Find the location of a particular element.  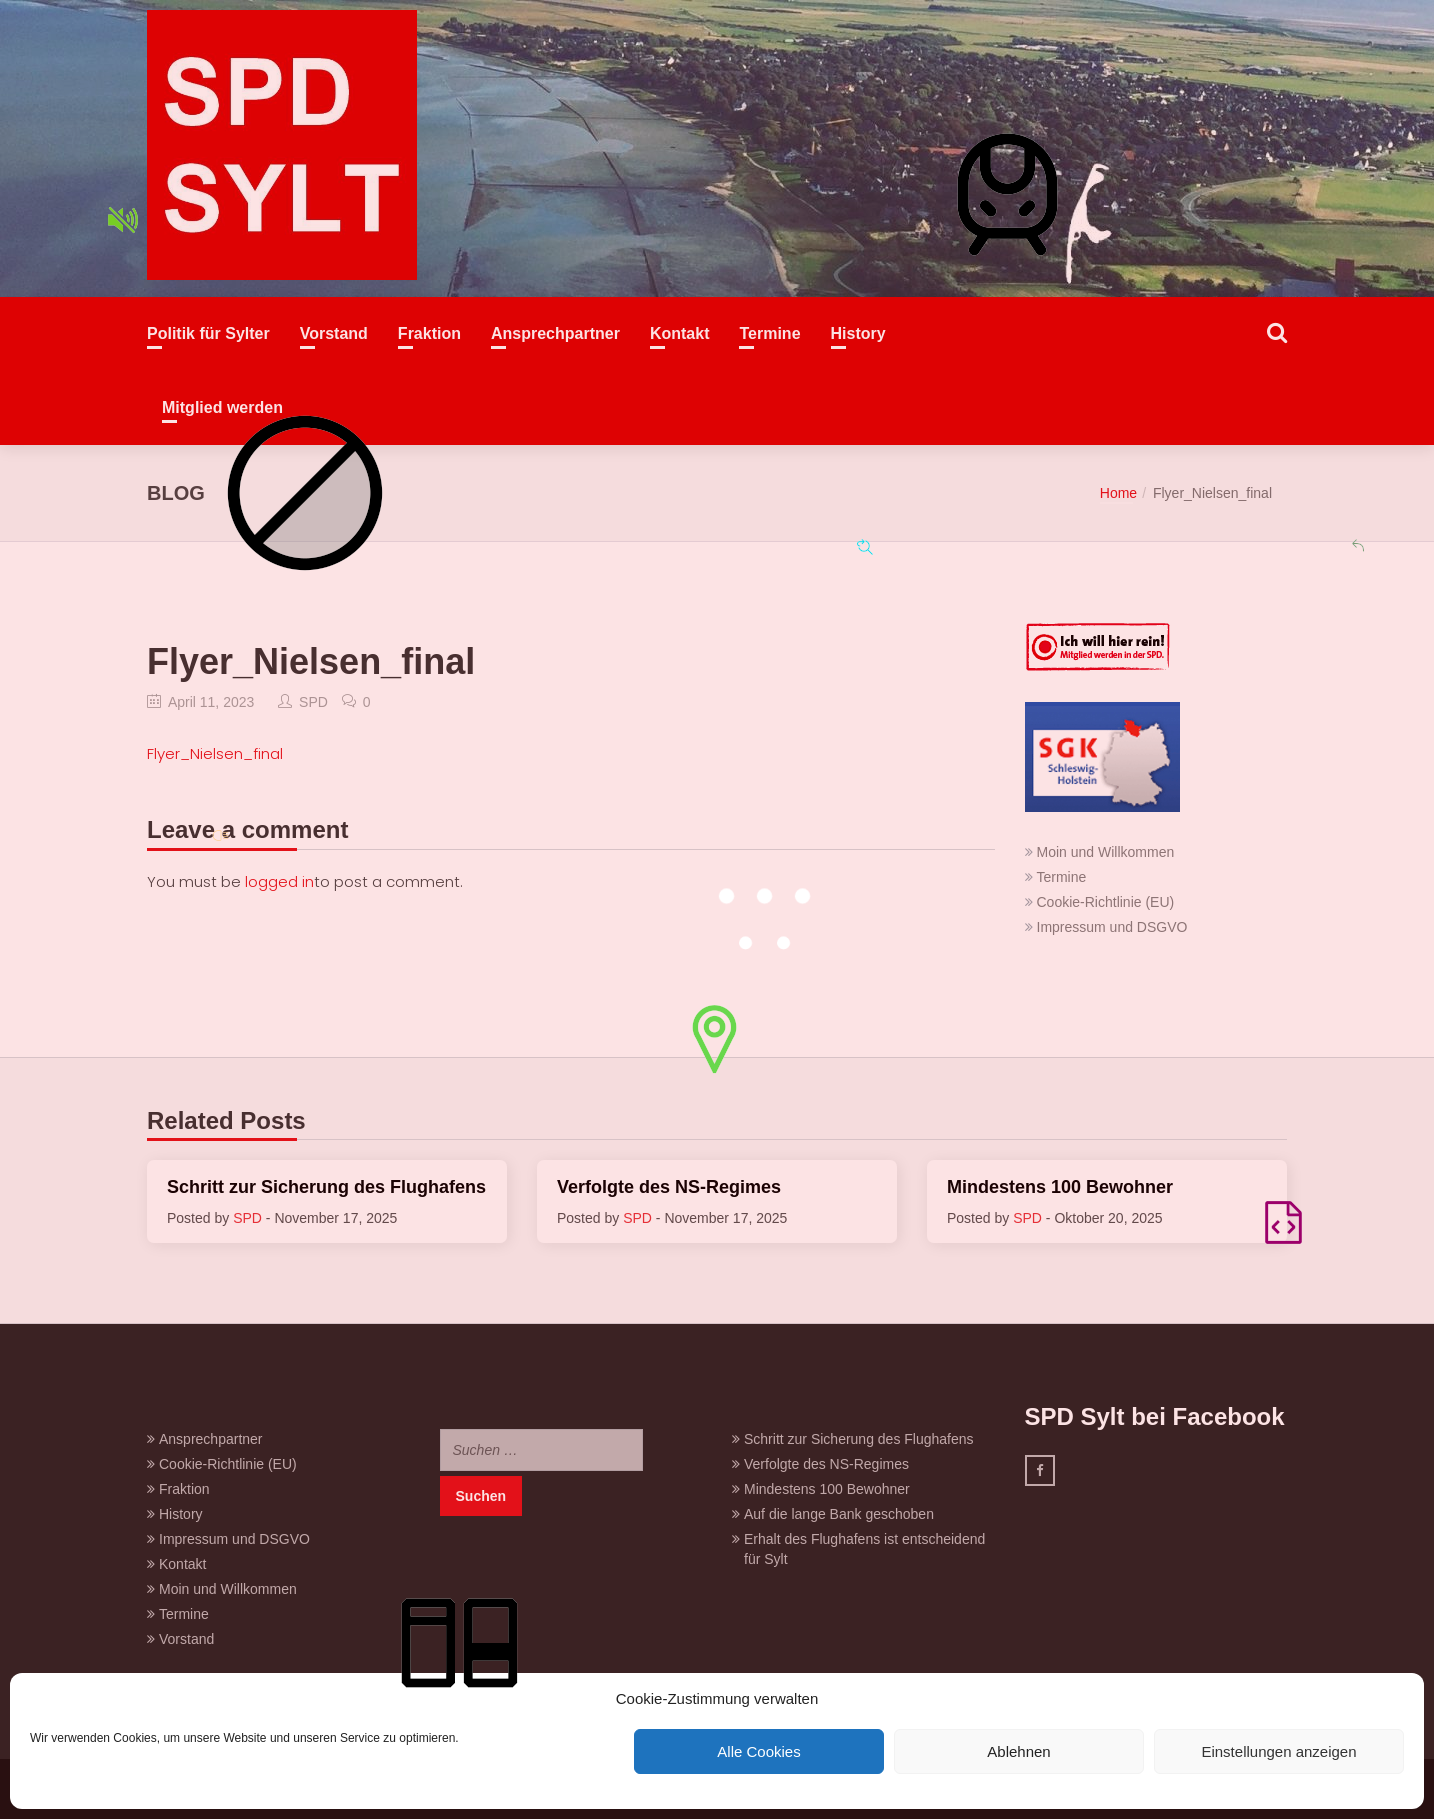

mute audio or sound output is located at coordinates (123, 220).